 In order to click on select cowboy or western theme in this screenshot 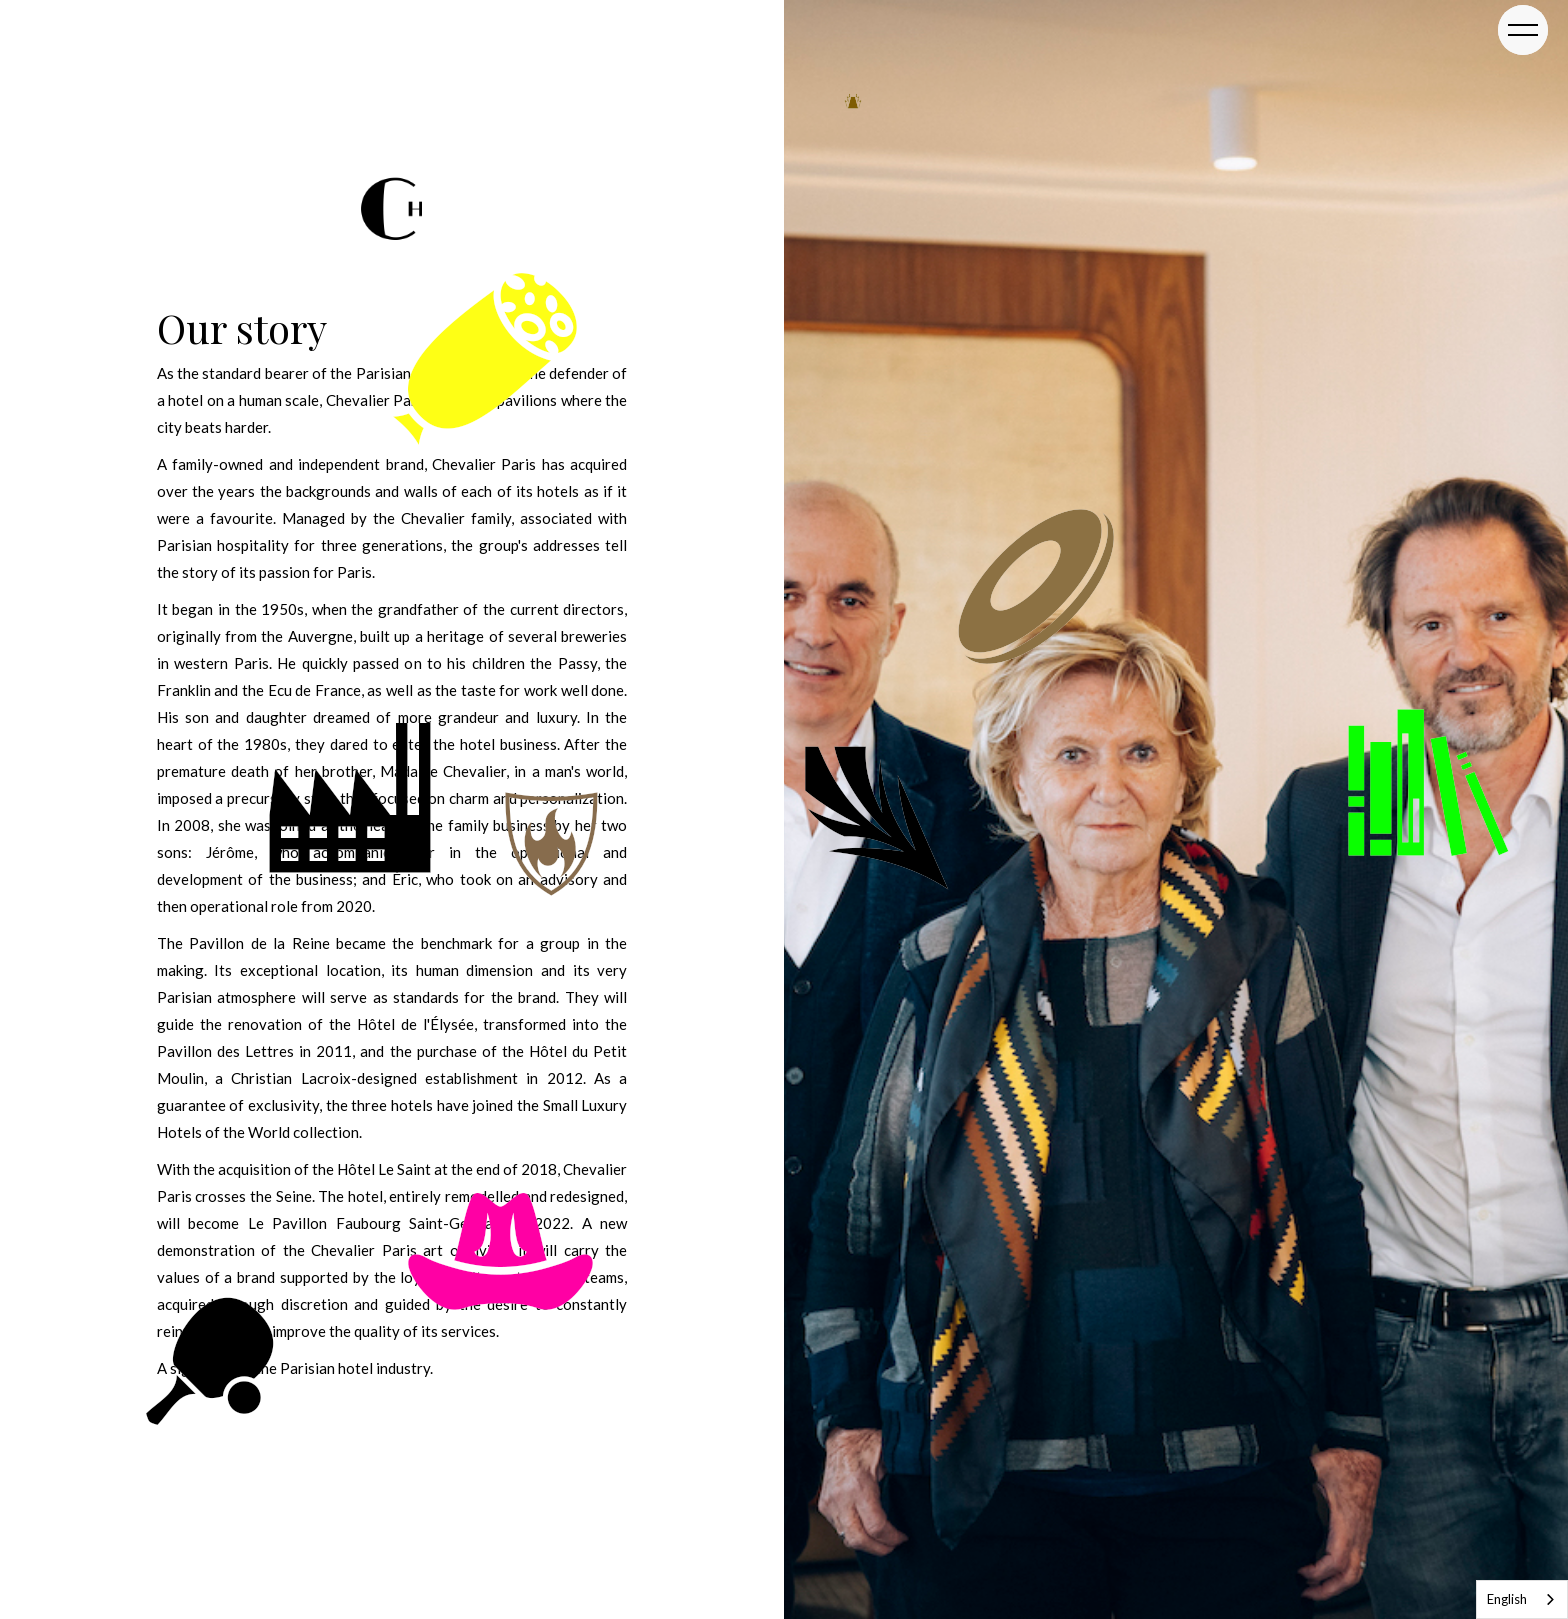, I will do `click(500, 1251)`.